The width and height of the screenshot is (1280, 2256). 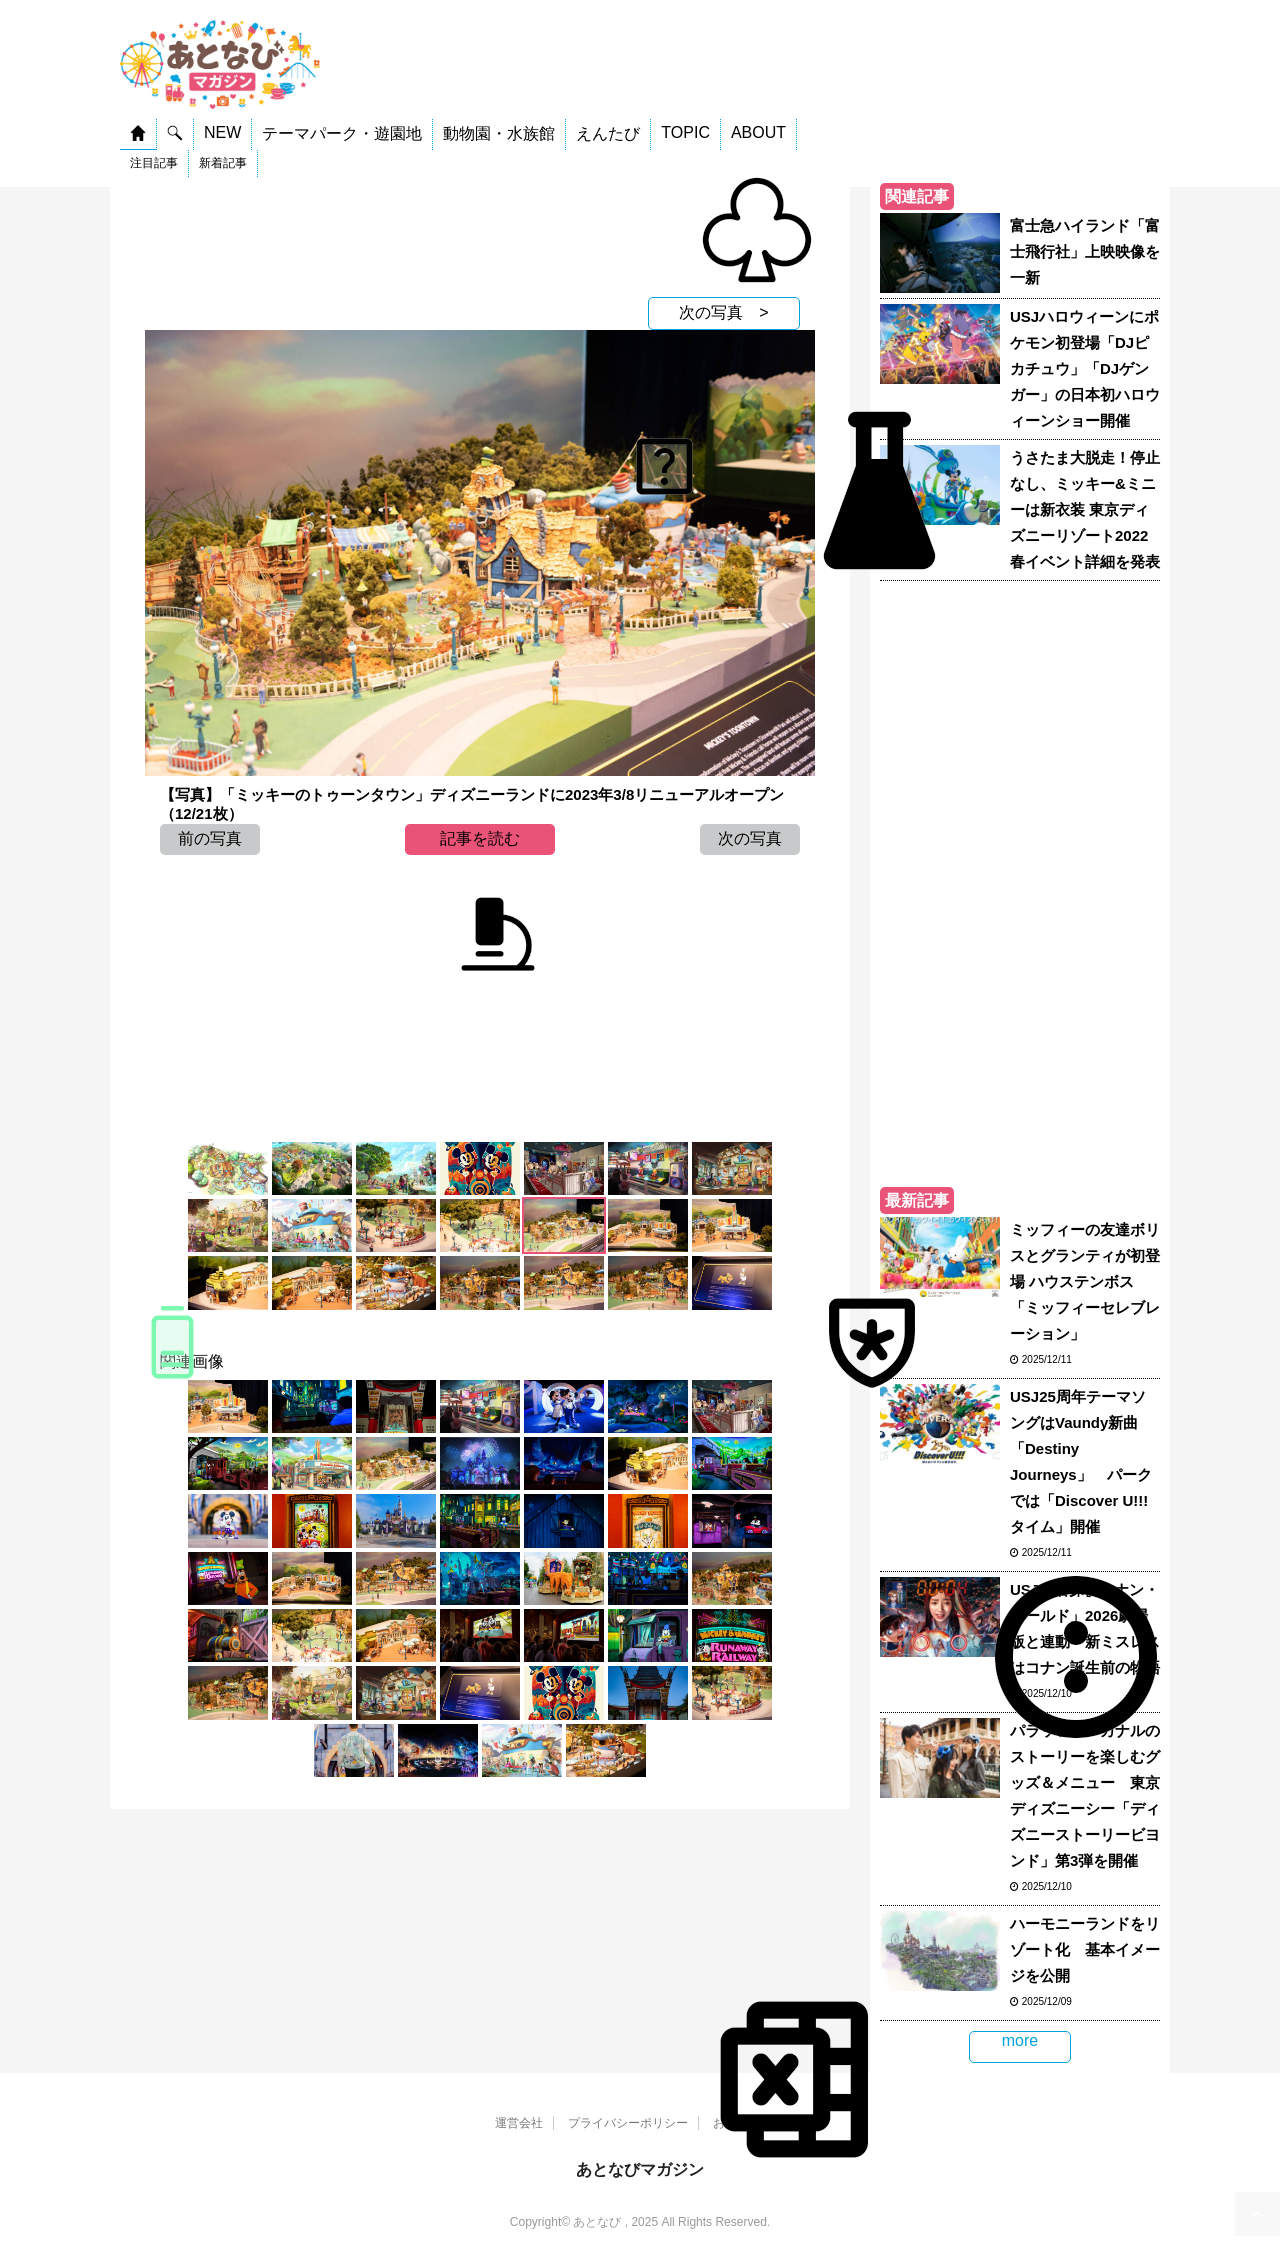 I want to click on access lab or experimental features, so click(x=879, y=490).